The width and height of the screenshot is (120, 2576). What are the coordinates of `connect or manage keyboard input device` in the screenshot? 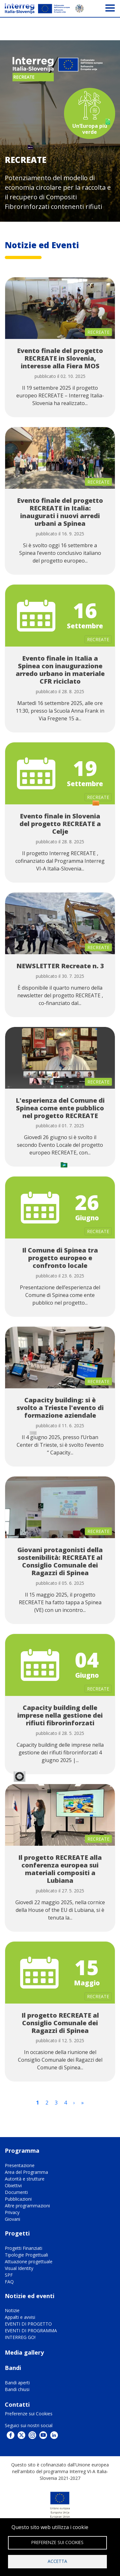 It's located at (33, 1433).